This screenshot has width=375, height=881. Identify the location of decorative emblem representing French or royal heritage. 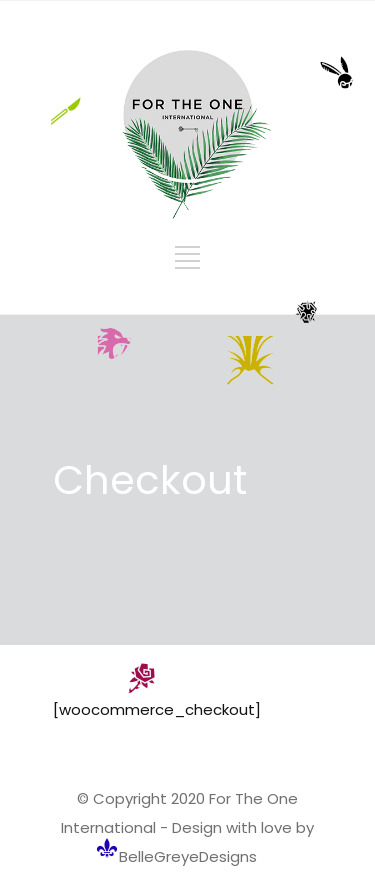
(107, 848).